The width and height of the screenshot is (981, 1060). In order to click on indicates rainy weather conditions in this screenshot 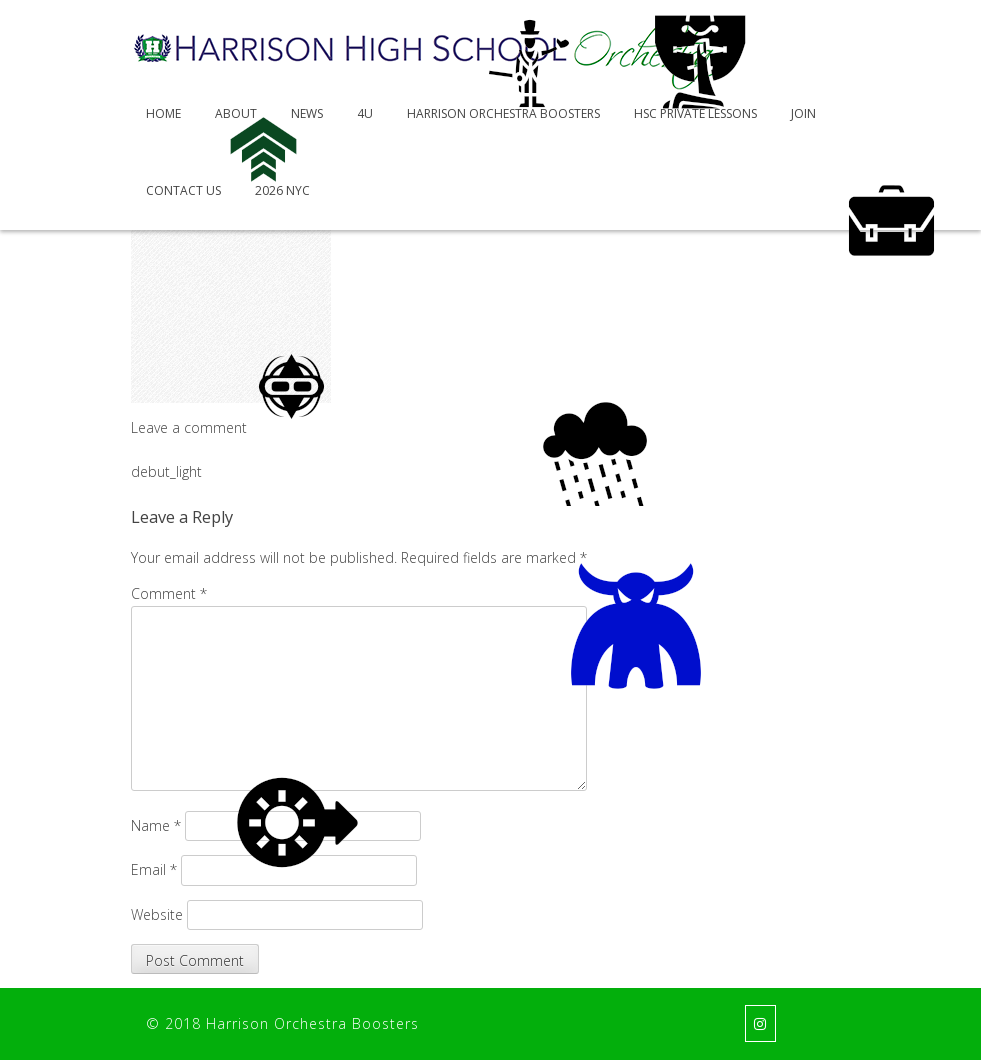, I will do `click(595, 454)`.